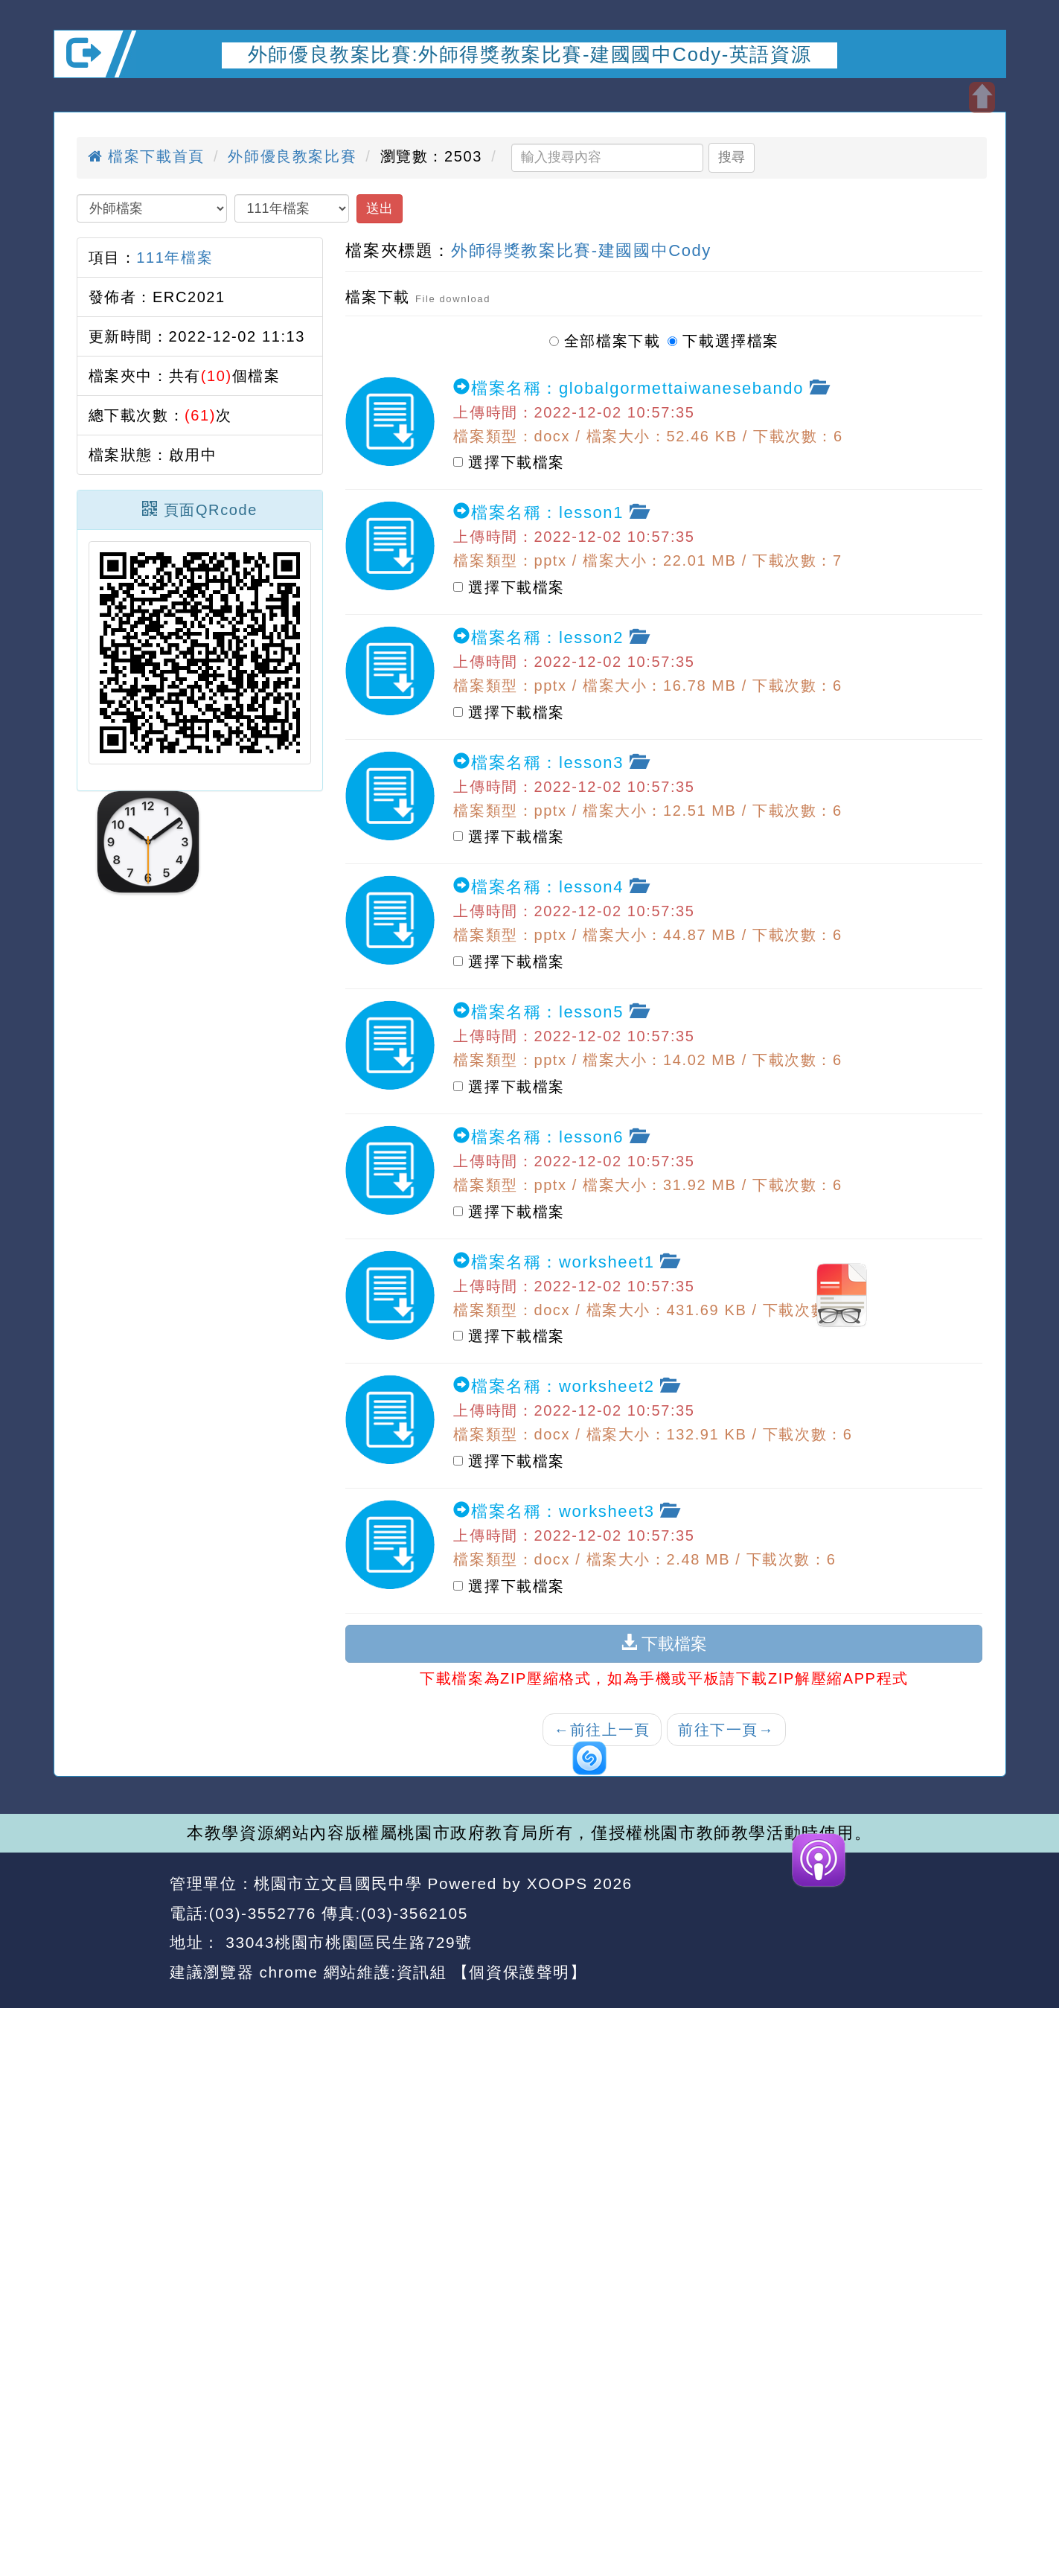  I want to click on identify a song playing nearby, so click(589, 1758).